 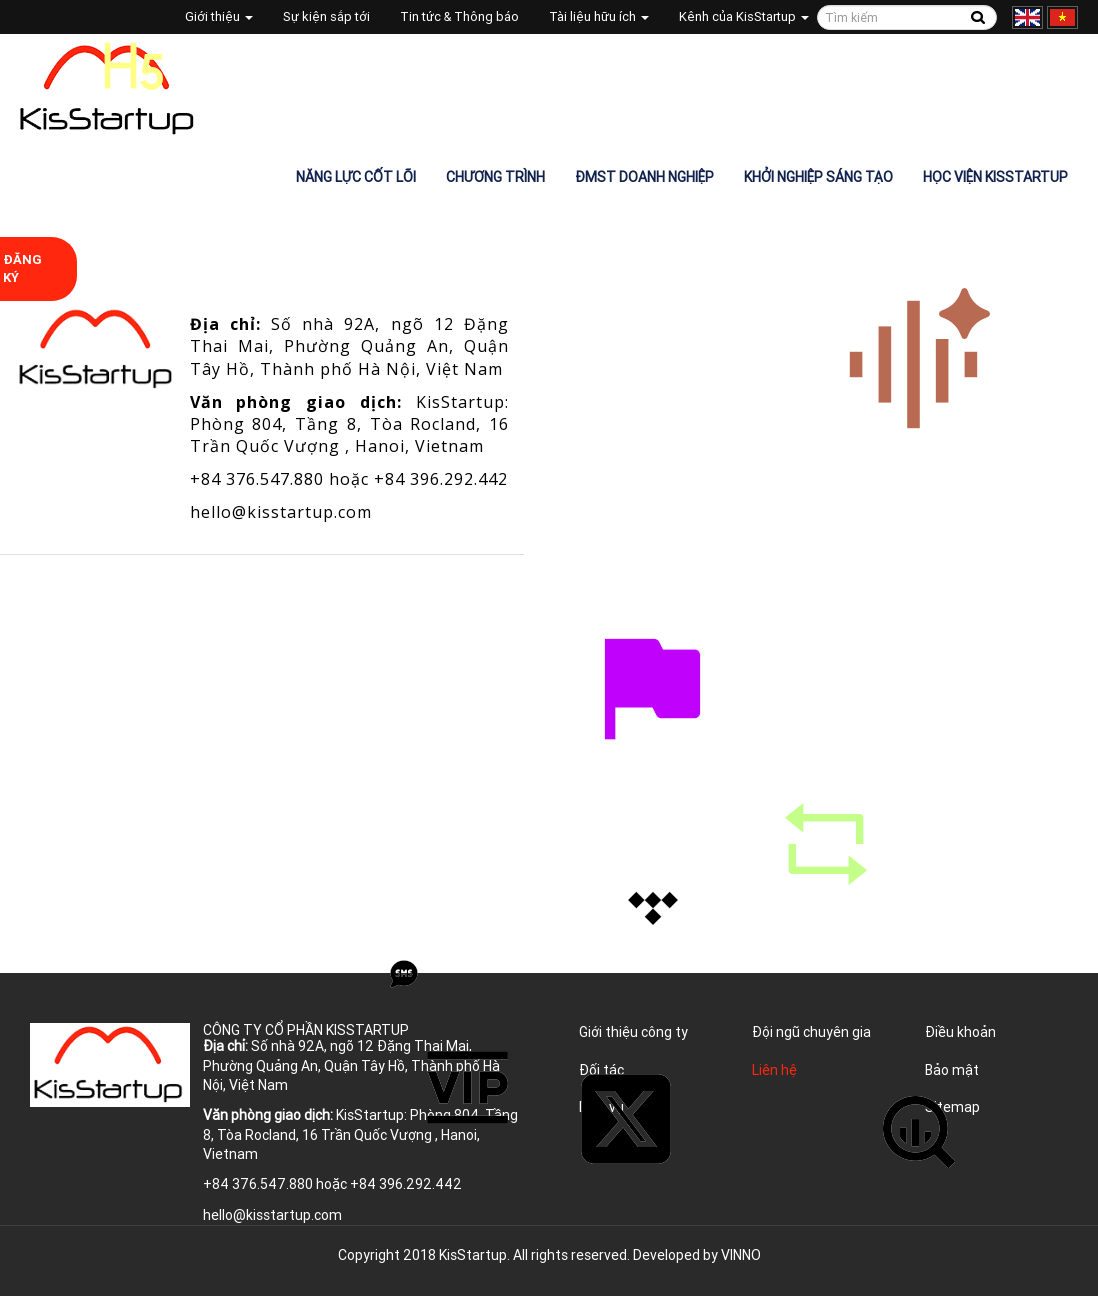 I want to click on access Google BigQuery data warehouse, so click(x=919, y=1132).